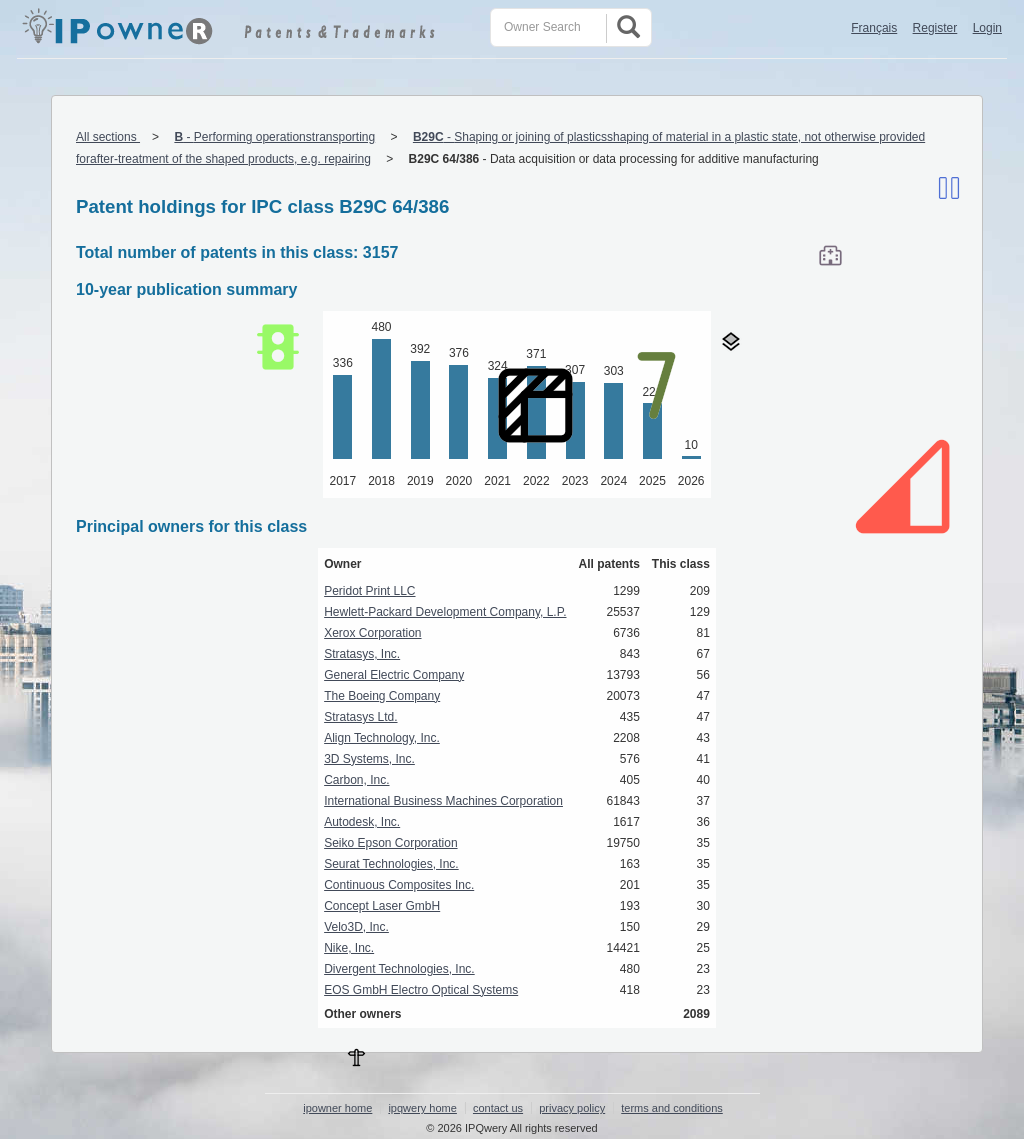 This screenshot has width=1024, height=1139. Describe the element at coordinates (731, 342) in the screenshot. I see `toggle map layers or overlays` at that location.